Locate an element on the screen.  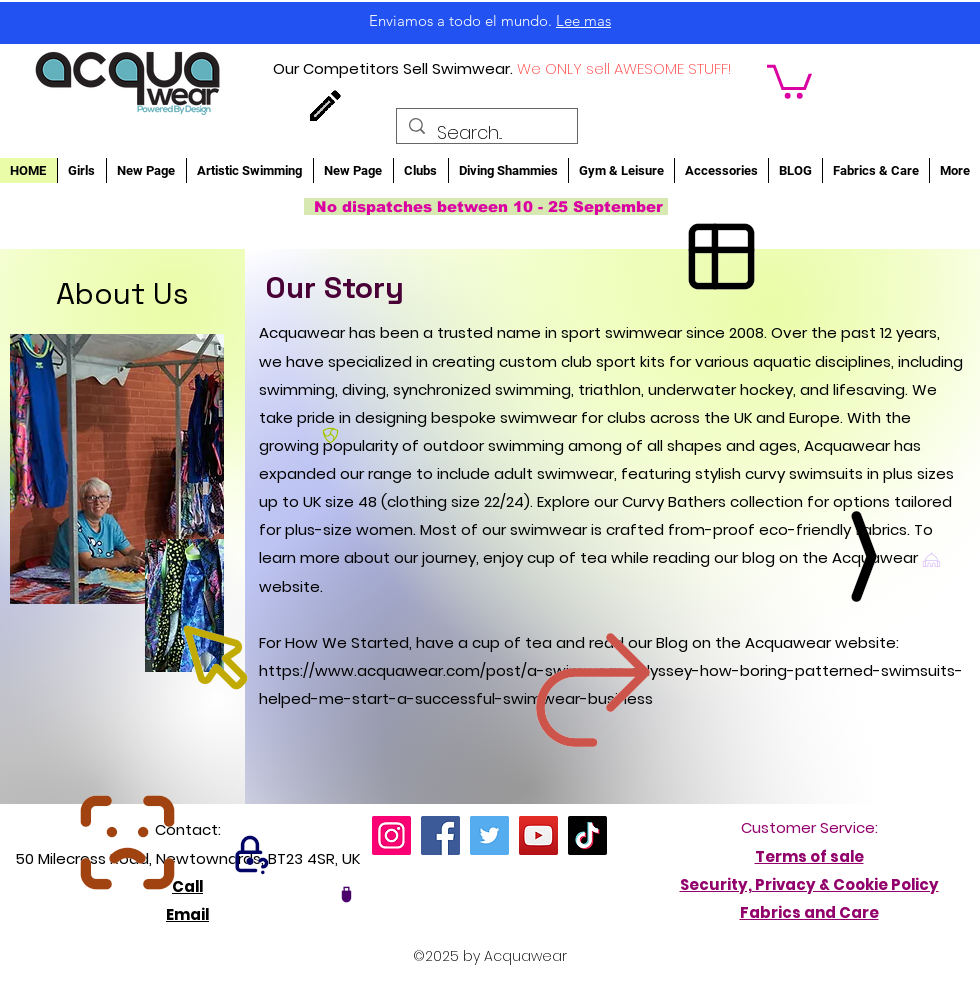
view security or password help is located at coordinates (250, 854).